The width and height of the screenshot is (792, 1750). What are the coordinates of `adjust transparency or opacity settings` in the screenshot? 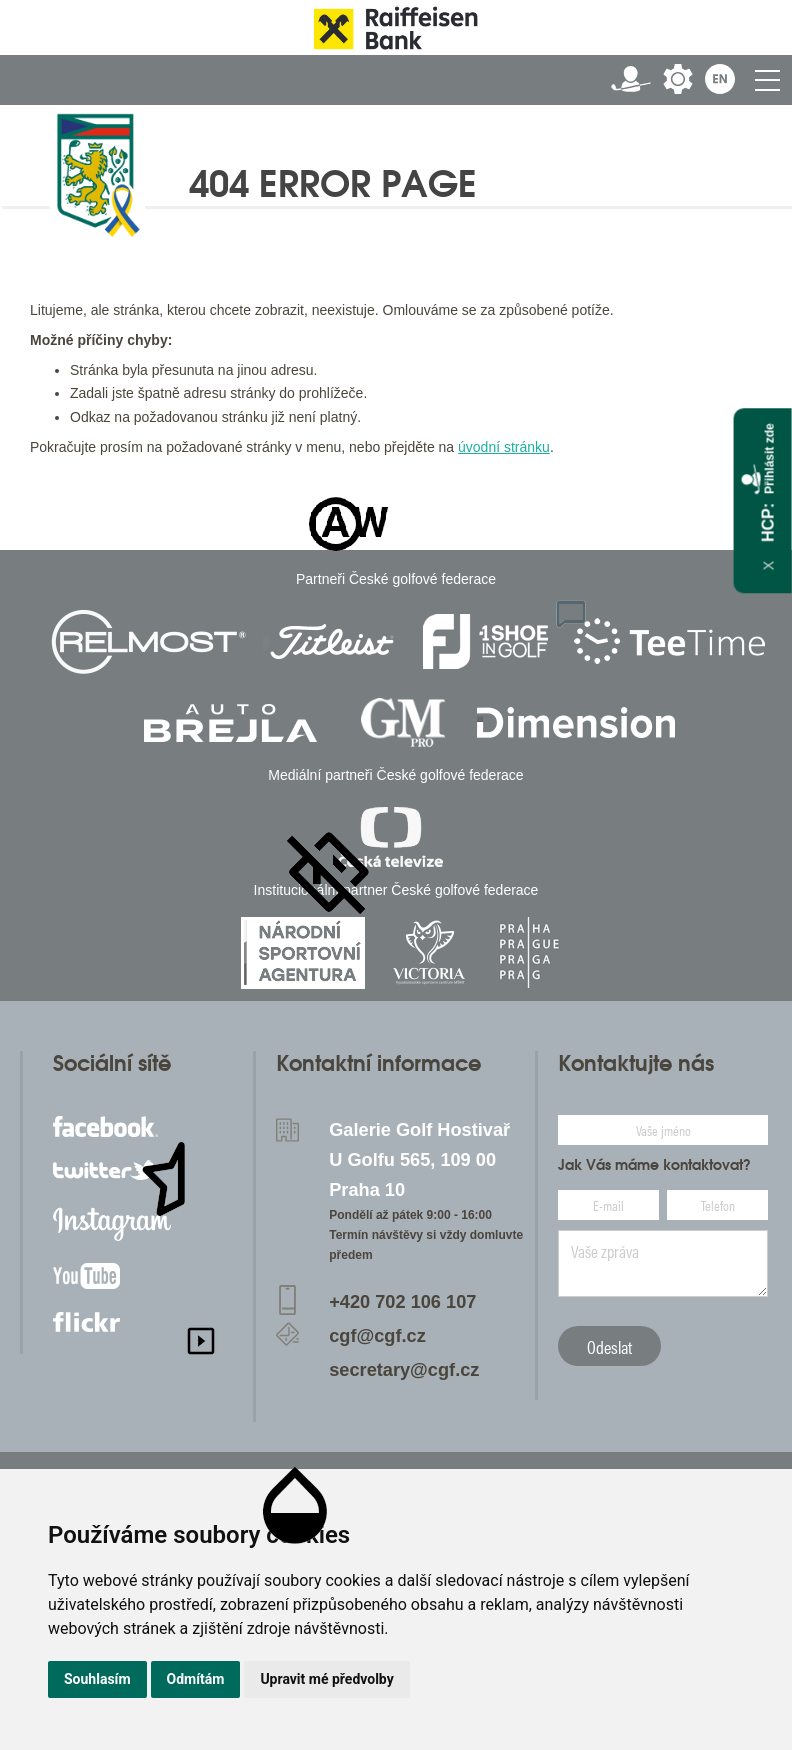 It's located at (295, 1505).